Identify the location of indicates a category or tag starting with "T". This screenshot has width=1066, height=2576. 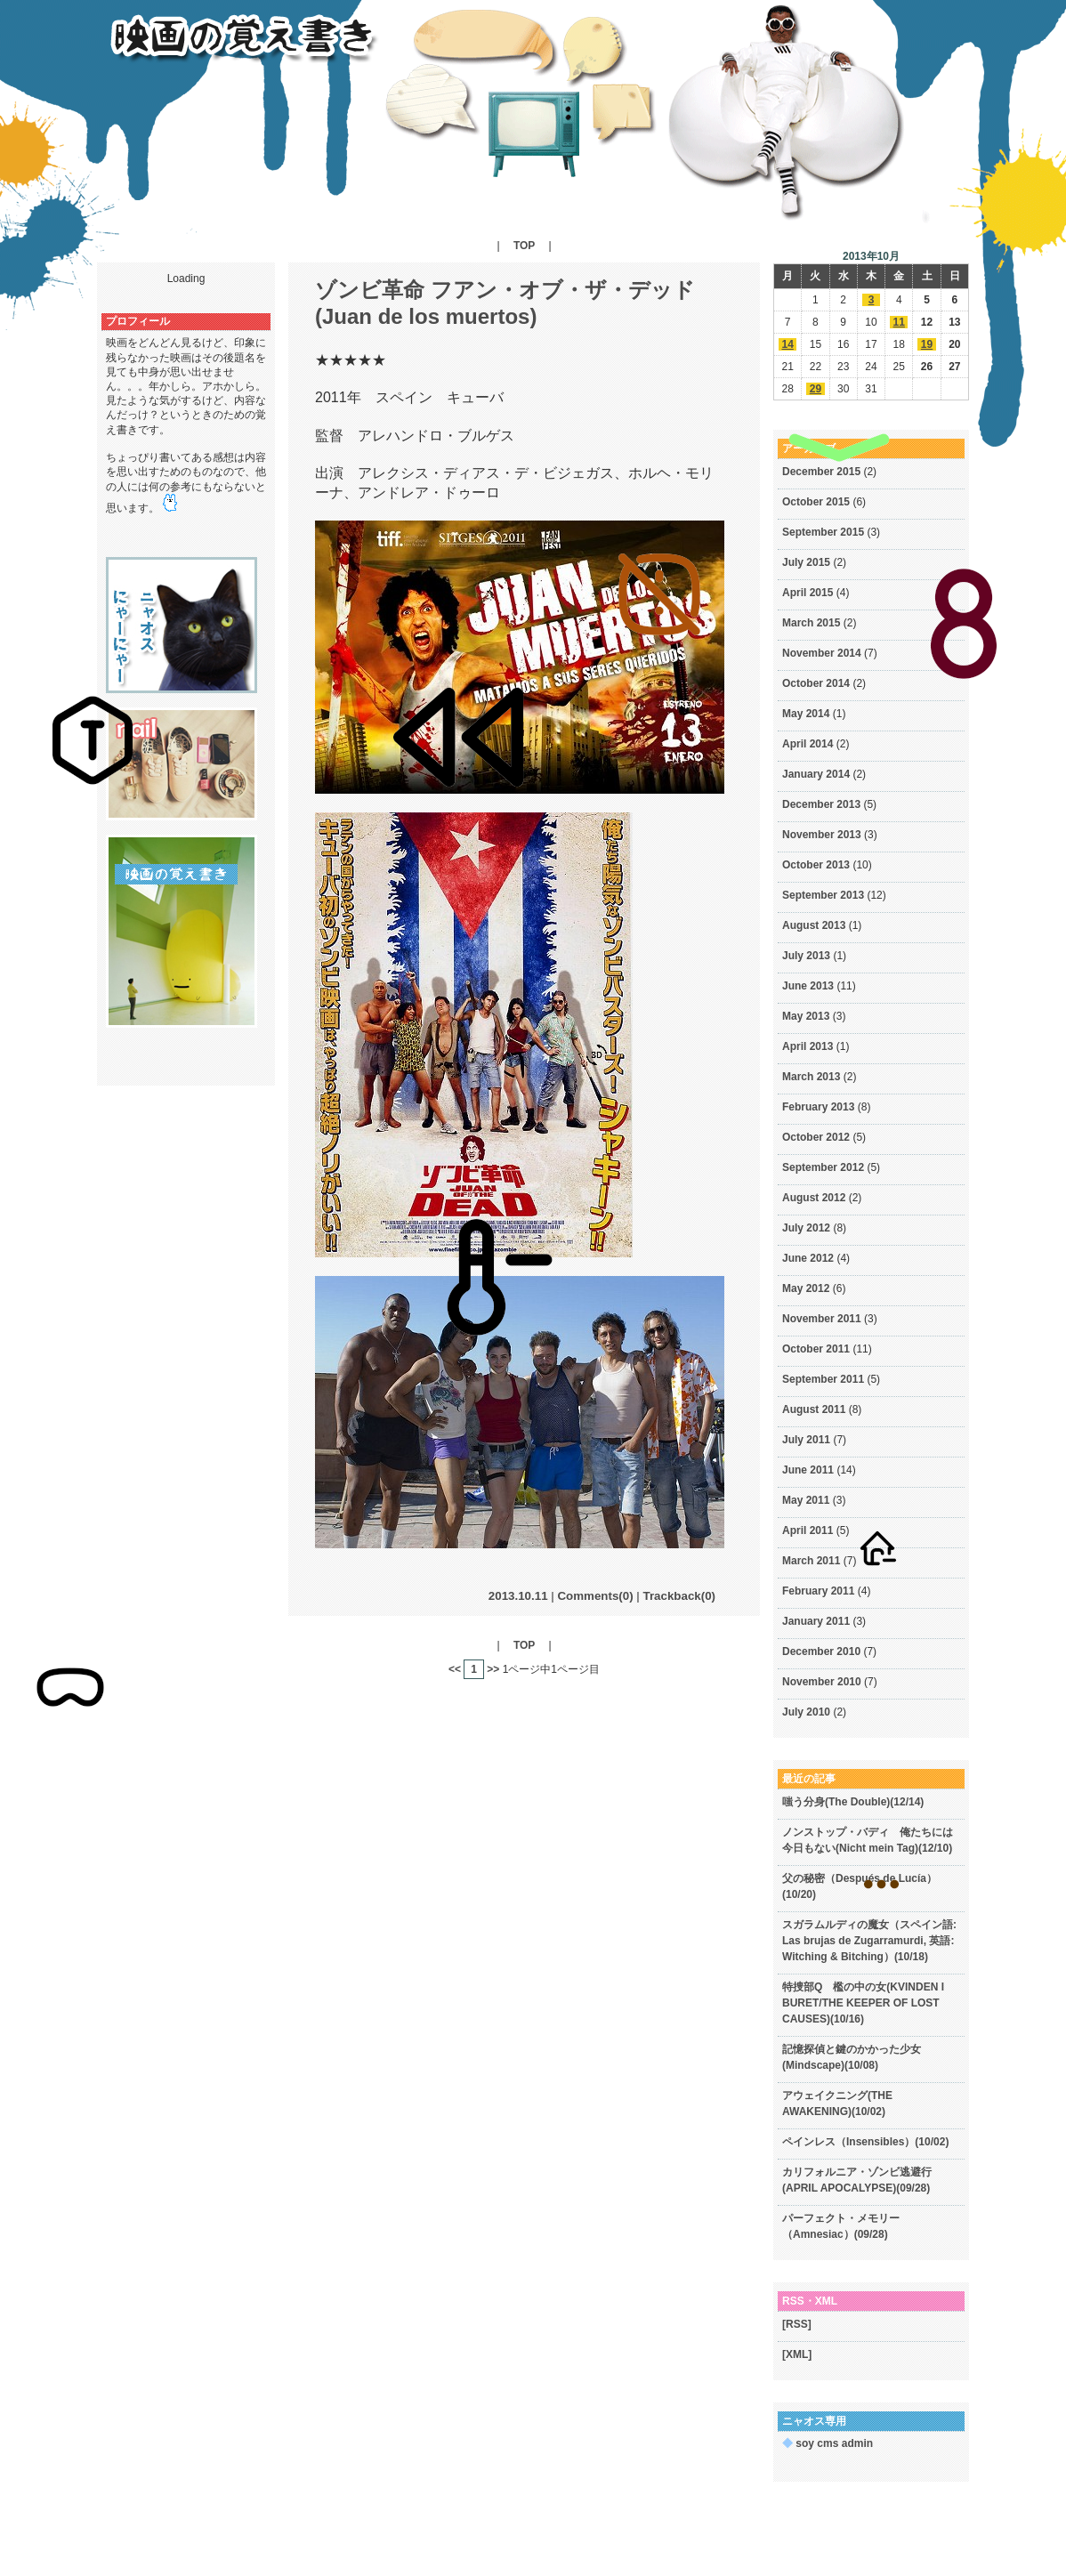
(93, 740).